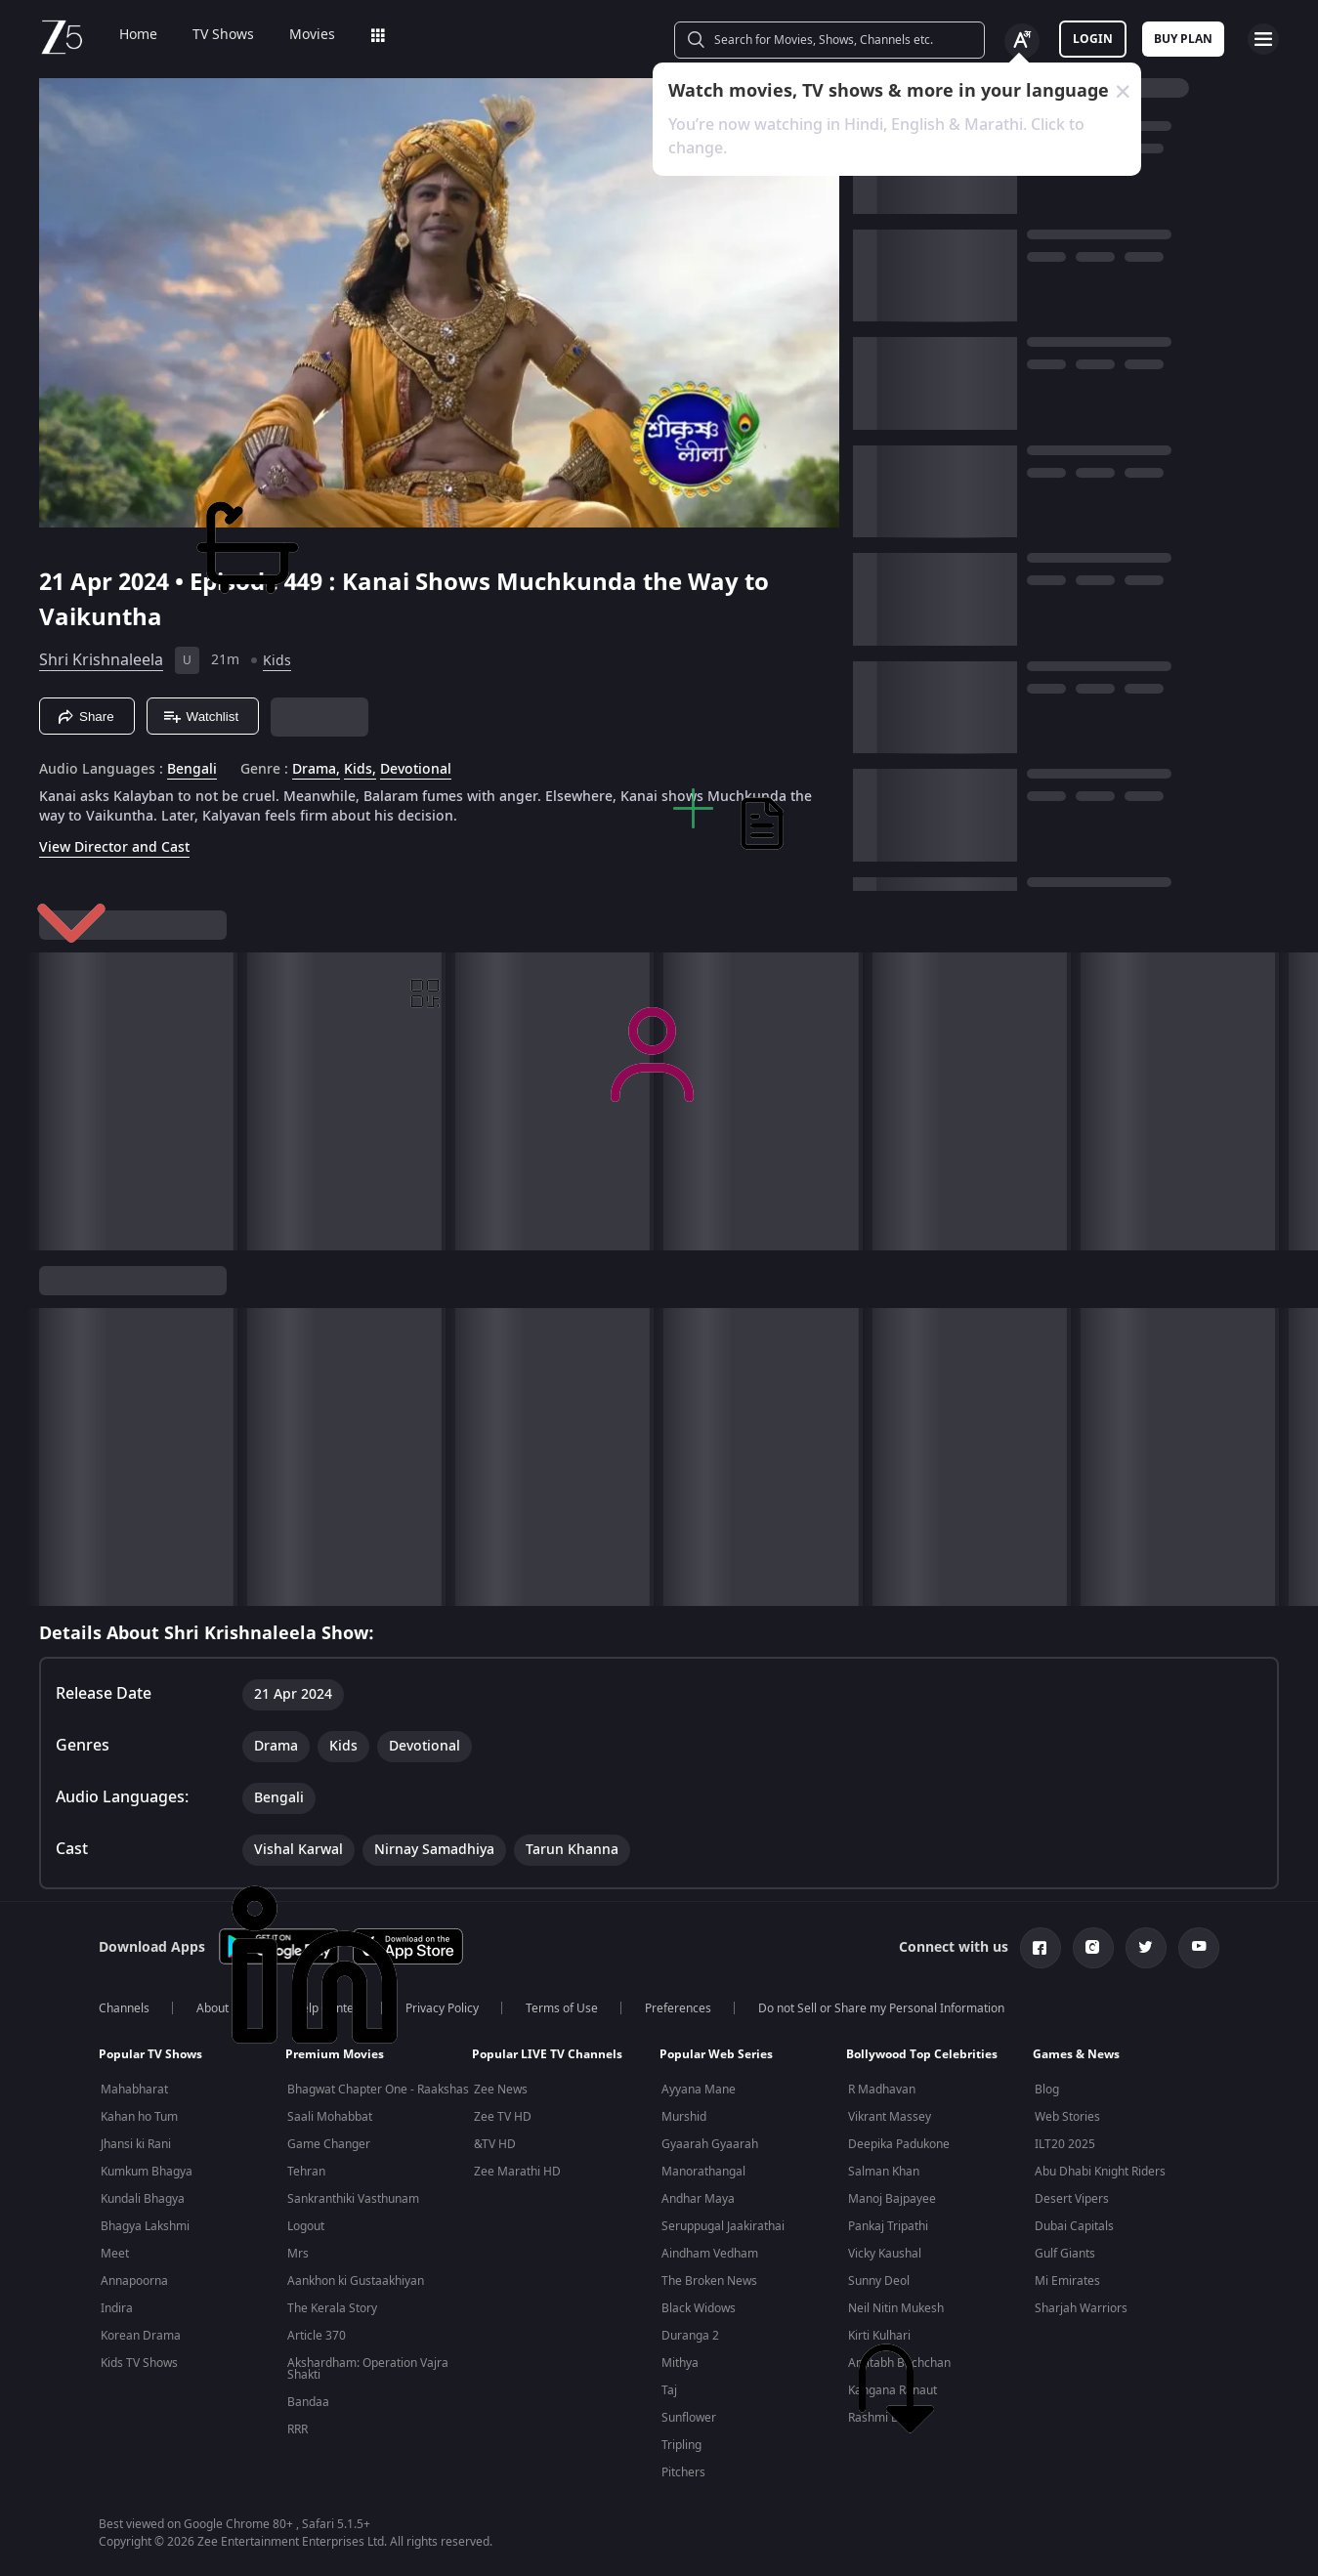 The width and height of the screenshot is (1318, 2576). Describe the element at coordinates (315, 1968) in the screenshot. I see `connect to LinkedIn` at that location.